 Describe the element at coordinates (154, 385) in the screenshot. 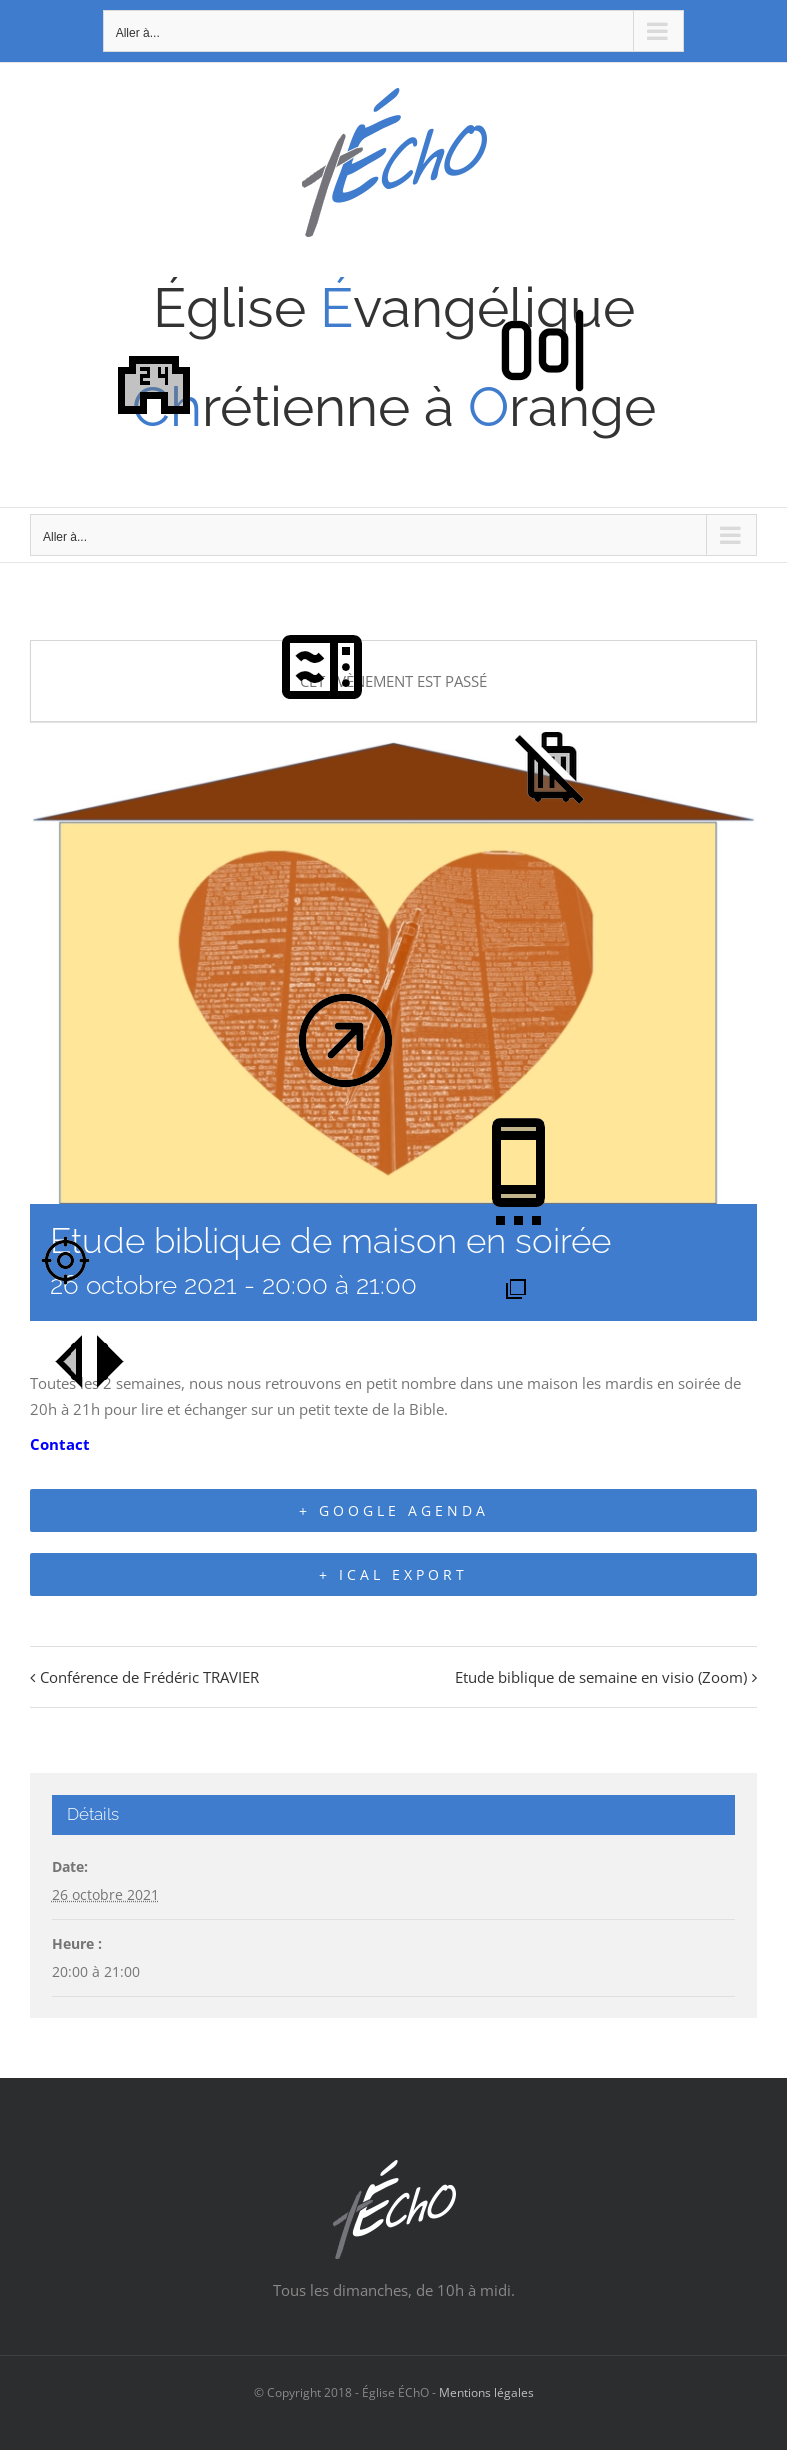

I see `find nearby convenience stores` at that location.